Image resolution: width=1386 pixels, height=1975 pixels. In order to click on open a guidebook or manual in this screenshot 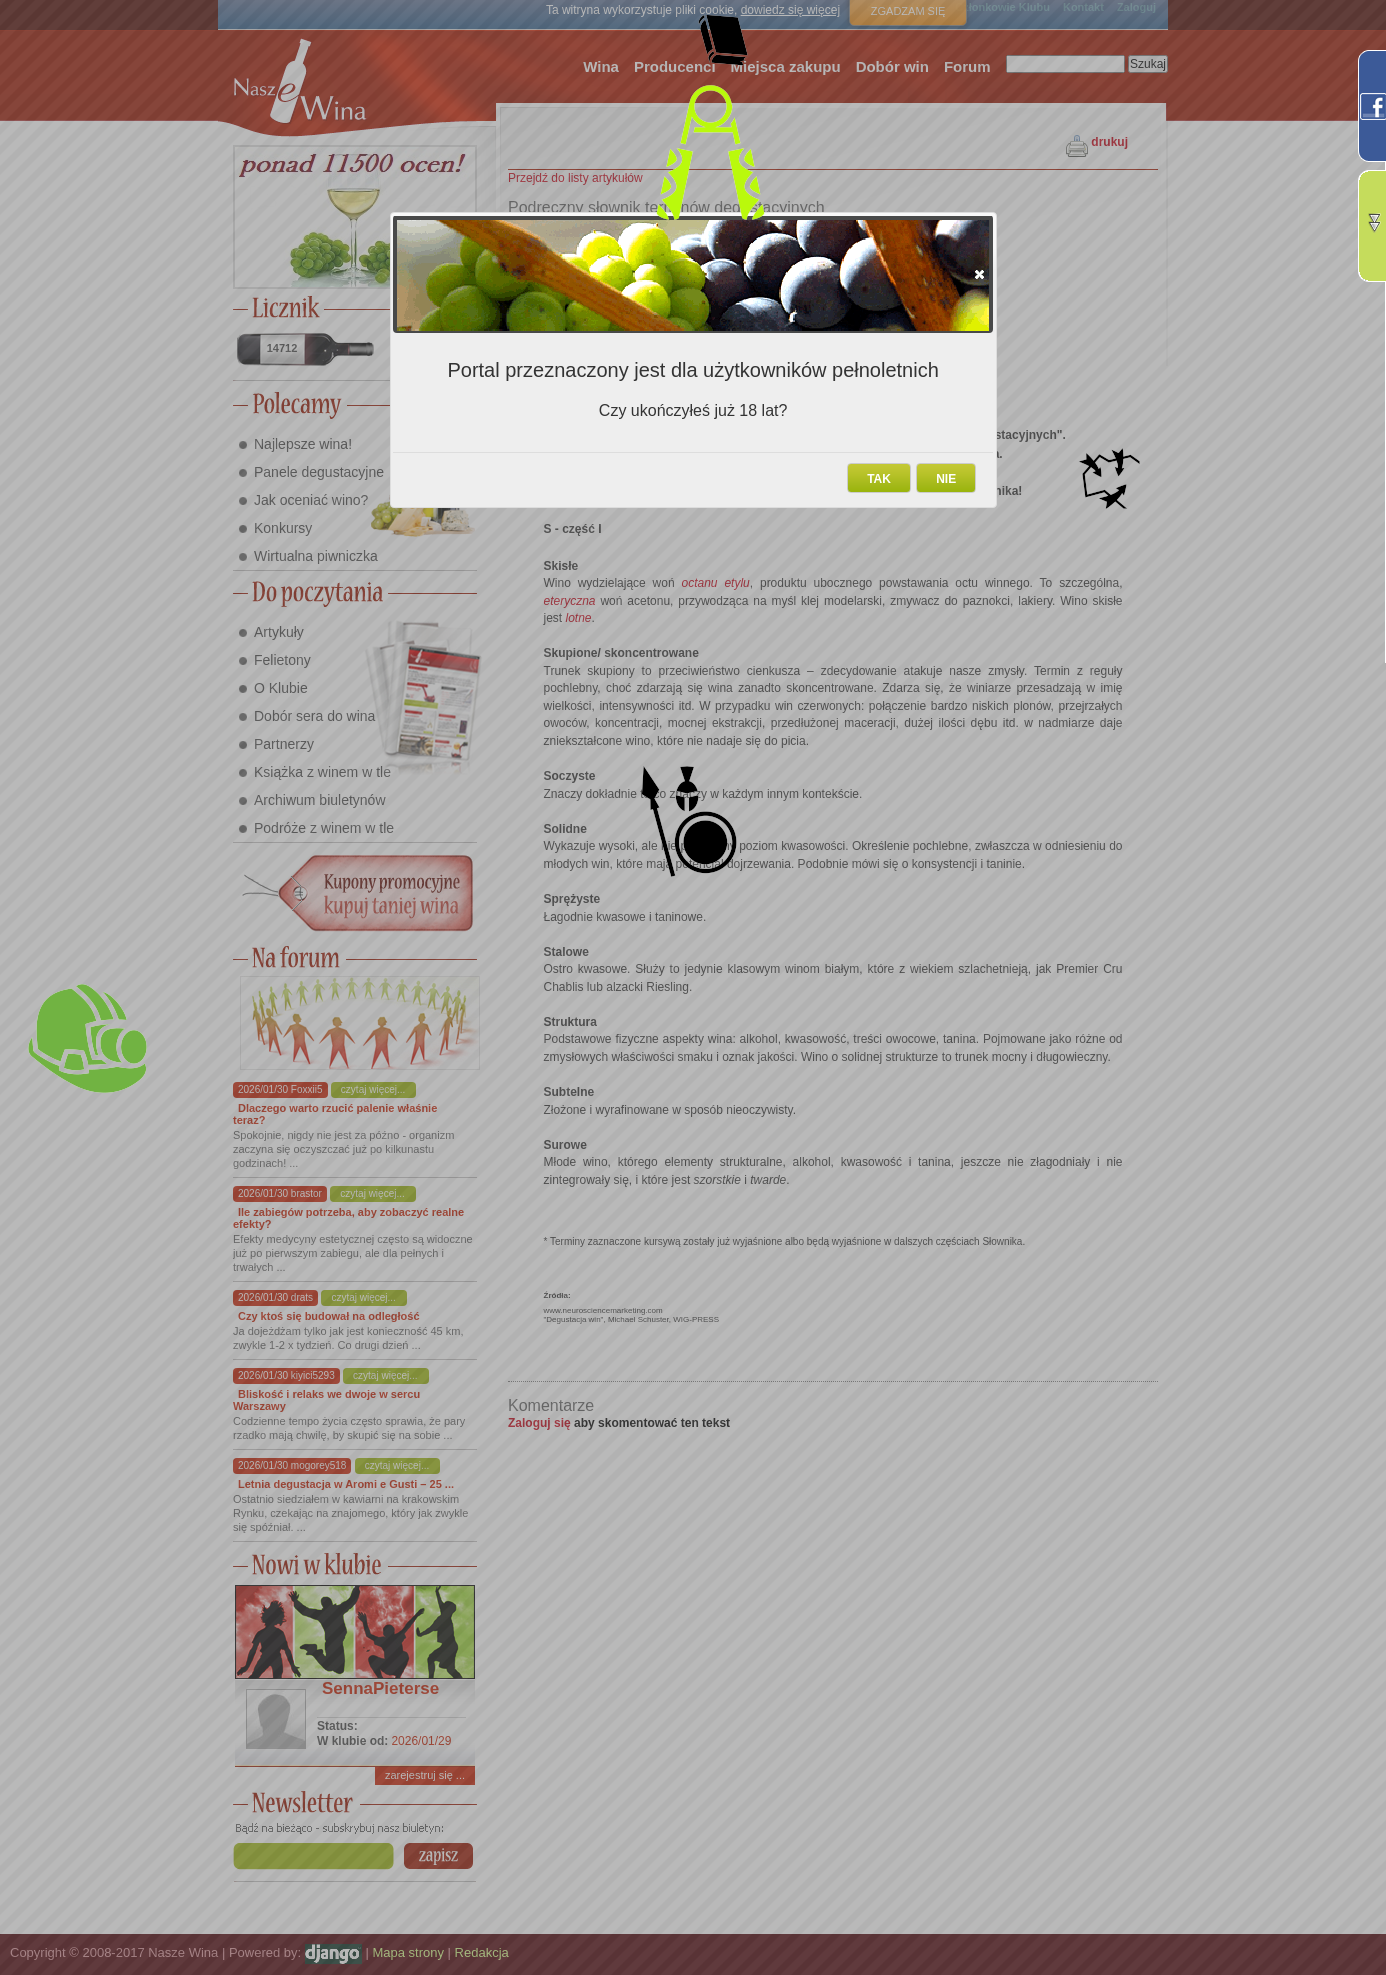, I will do `click(723, 40)`.